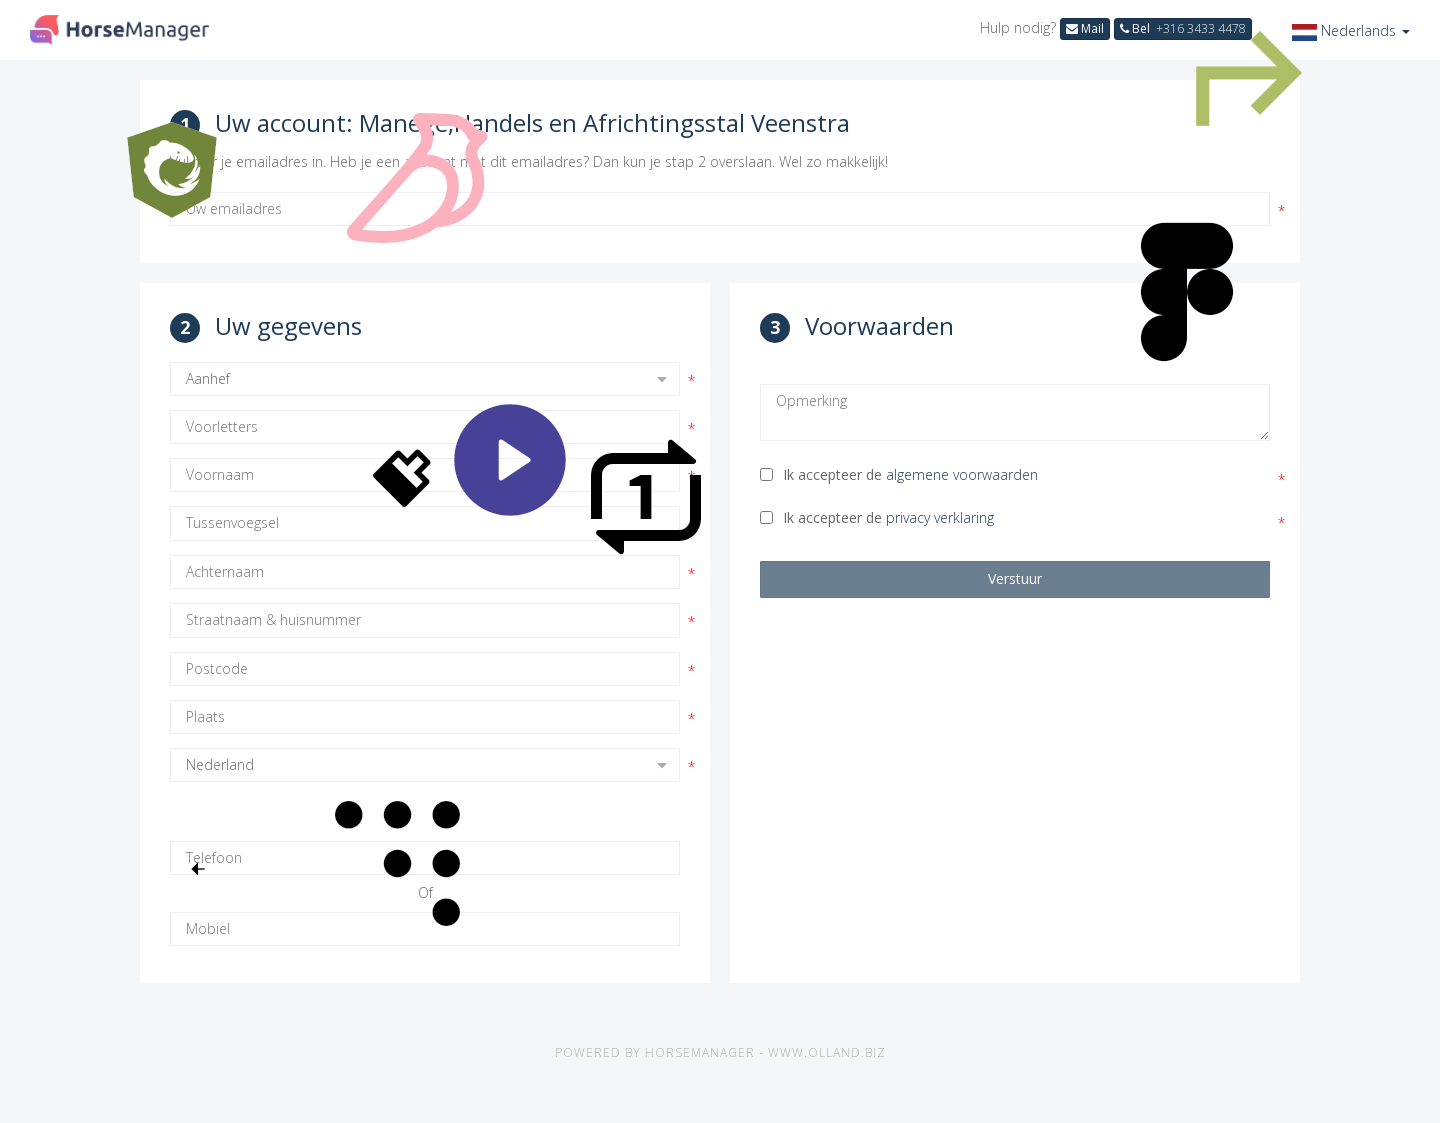  Describe the element at coordinates (1187, 292) in the screenshot. I see `open figma design app` at that location.